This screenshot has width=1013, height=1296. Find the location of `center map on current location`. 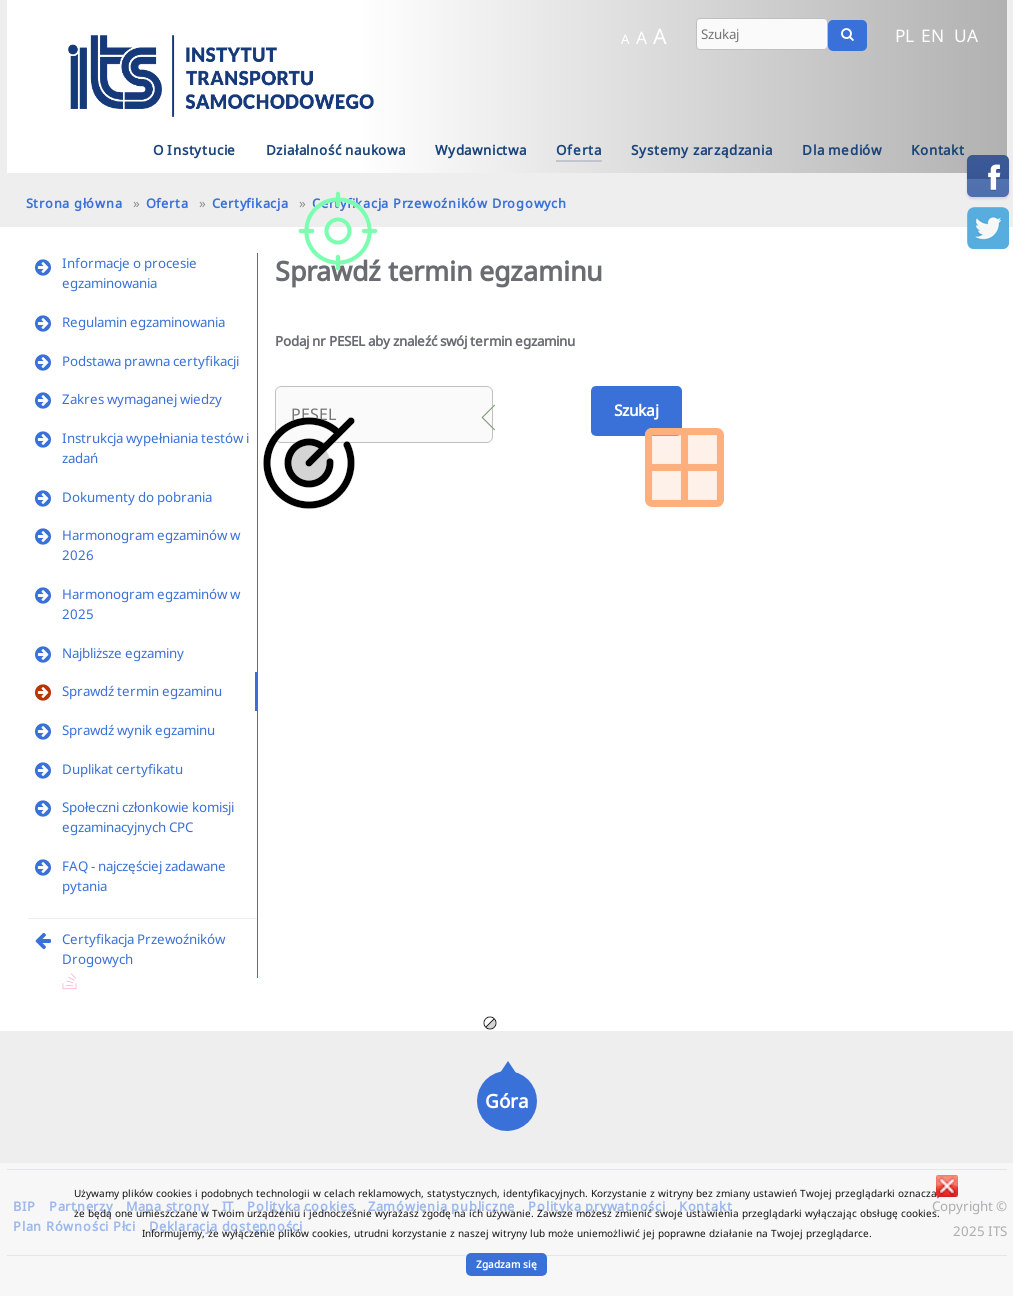

center map on current location is located at coordinates (338, 231).